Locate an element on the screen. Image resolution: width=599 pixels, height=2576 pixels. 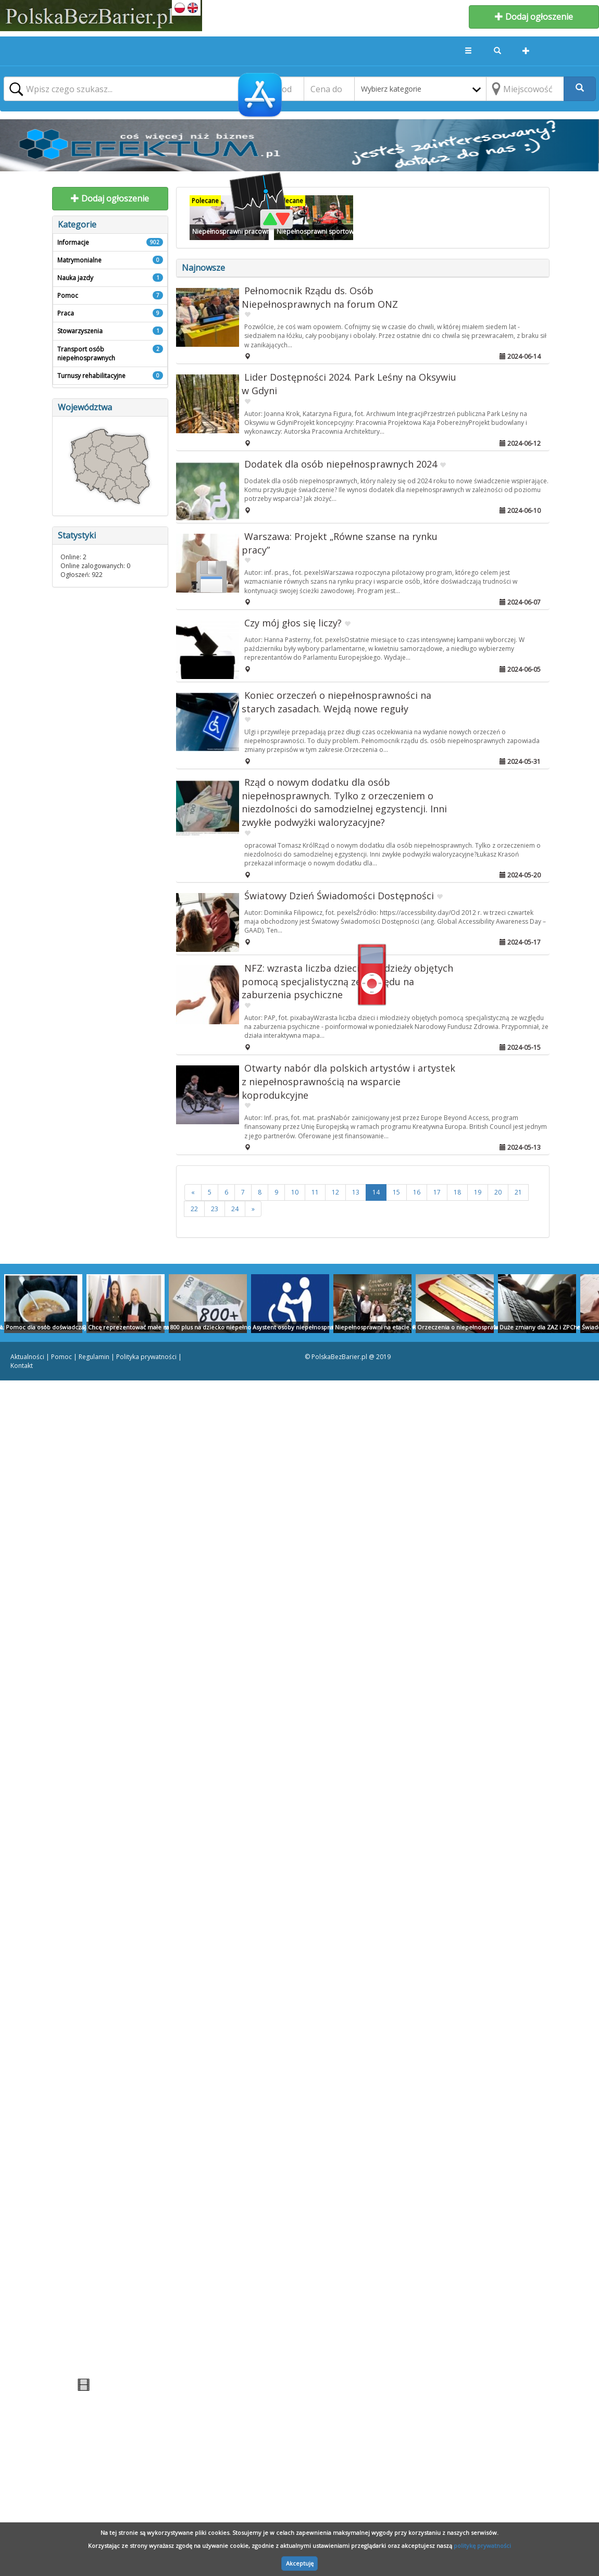
access stocks preferences or settings is located at coordinates (261, 201).